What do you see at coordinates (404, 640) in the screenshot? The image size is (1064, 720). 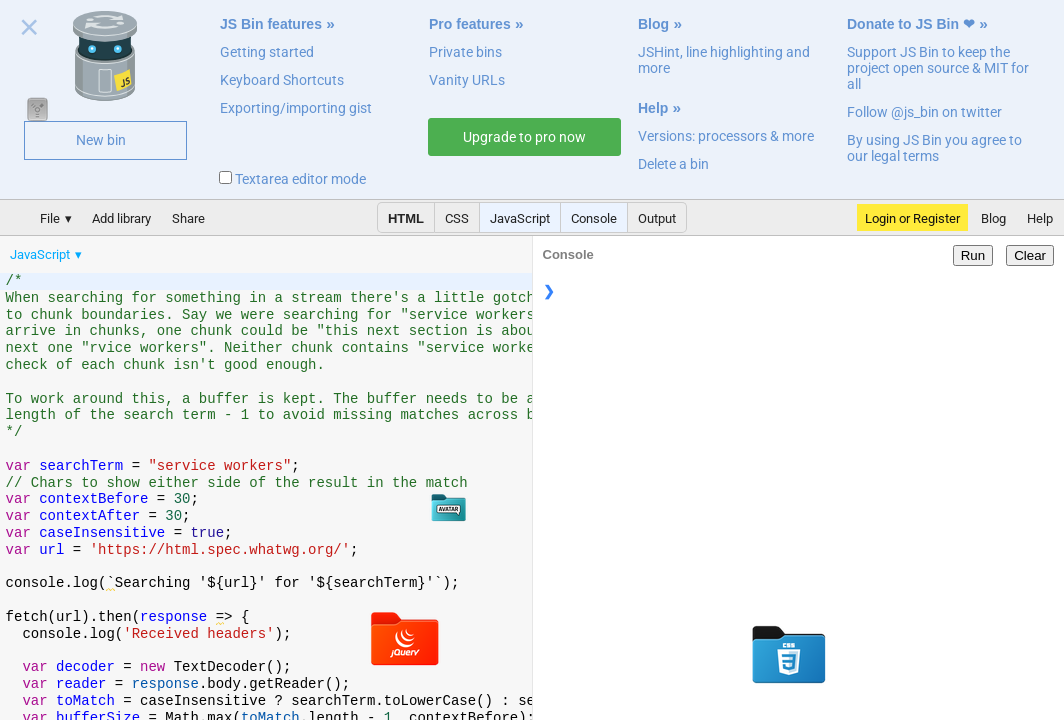 I see `folder containing jQuery library files` at bounding box center [404, 640].